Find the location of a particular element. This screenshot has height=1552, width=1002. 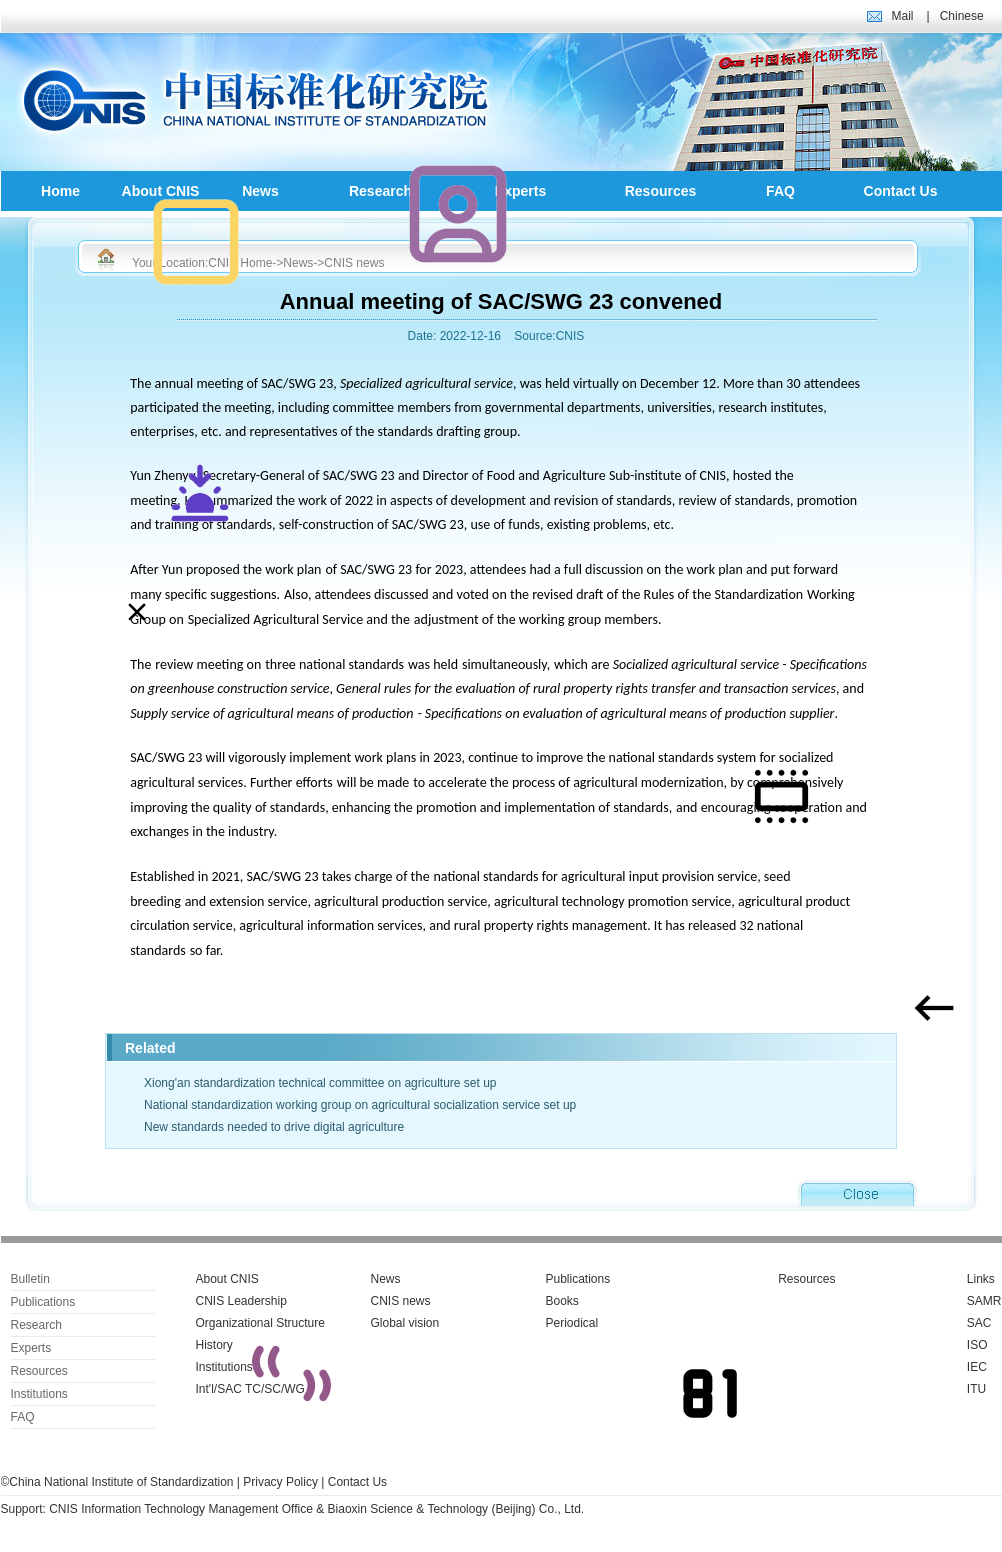

insert a content section or block is located at coordinates (781, 796).